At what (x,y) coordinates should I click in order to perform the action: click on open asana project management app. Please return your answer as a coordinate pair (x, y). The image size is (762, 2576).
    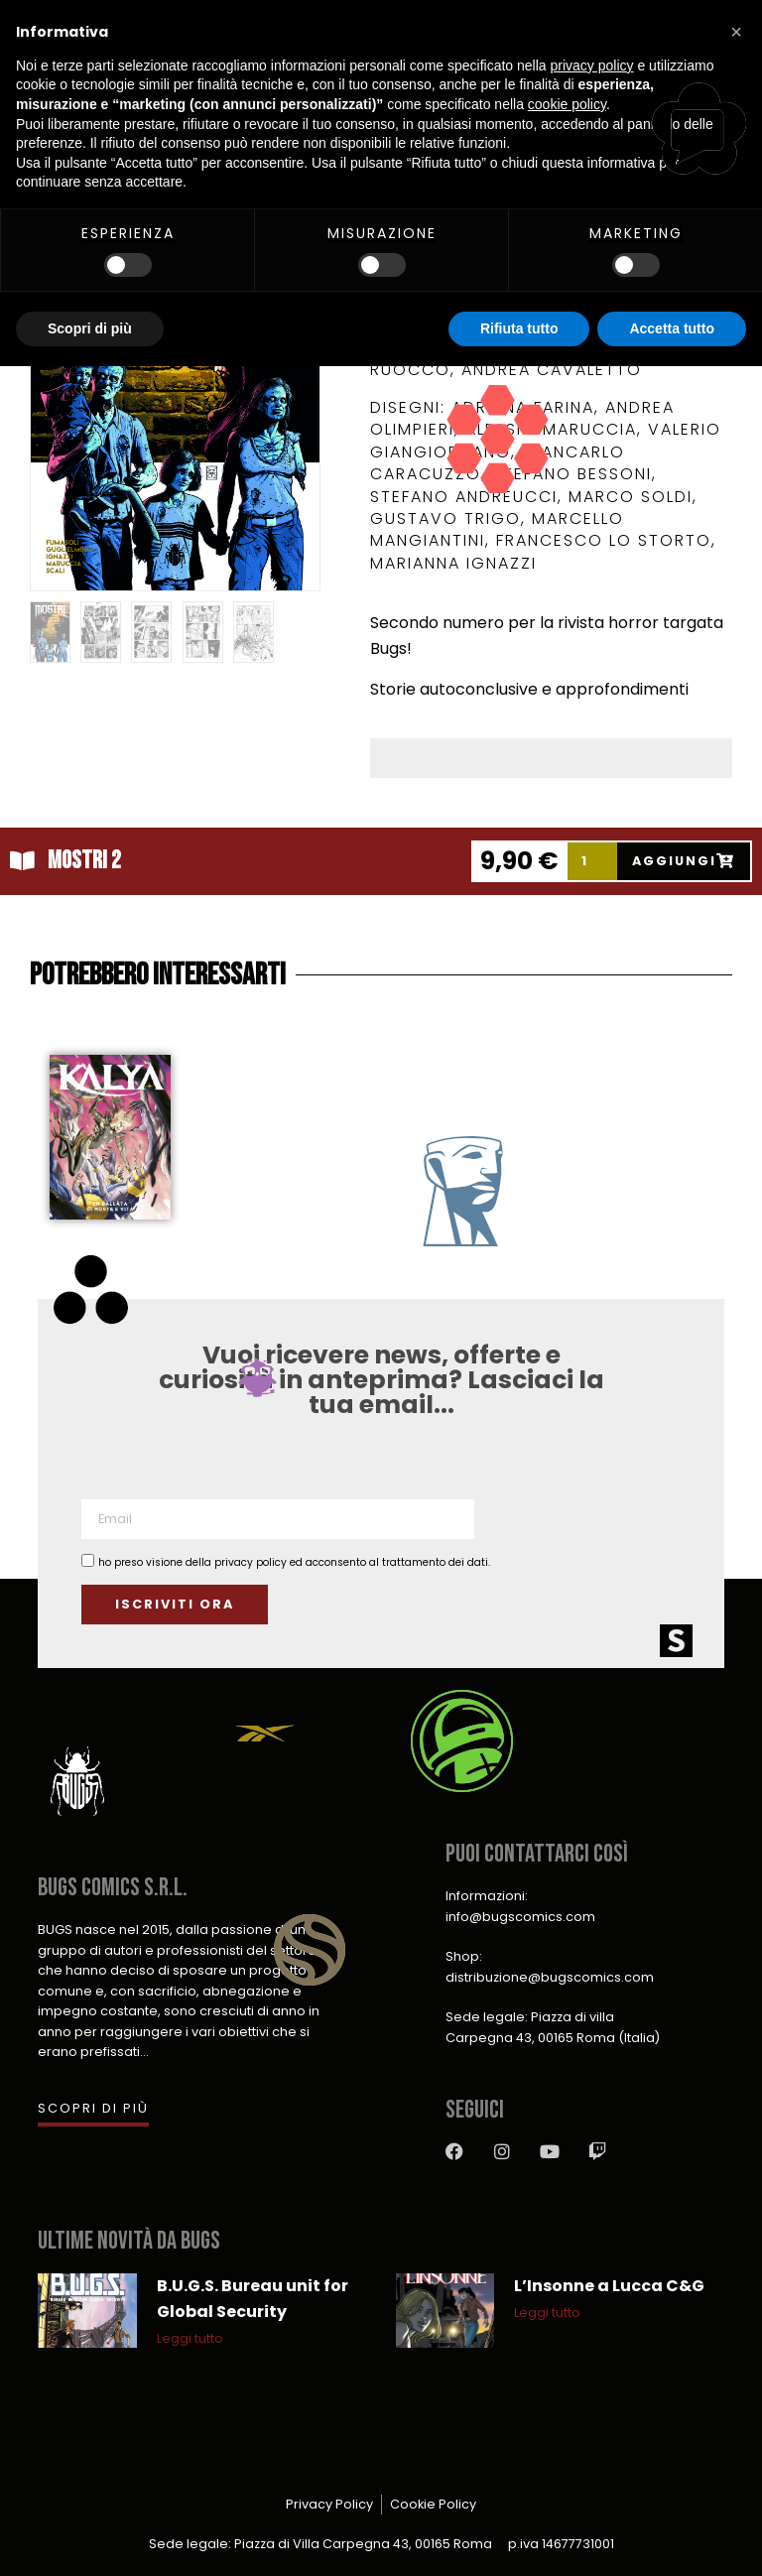
    Looking at the image, I should click on (90, 1289).